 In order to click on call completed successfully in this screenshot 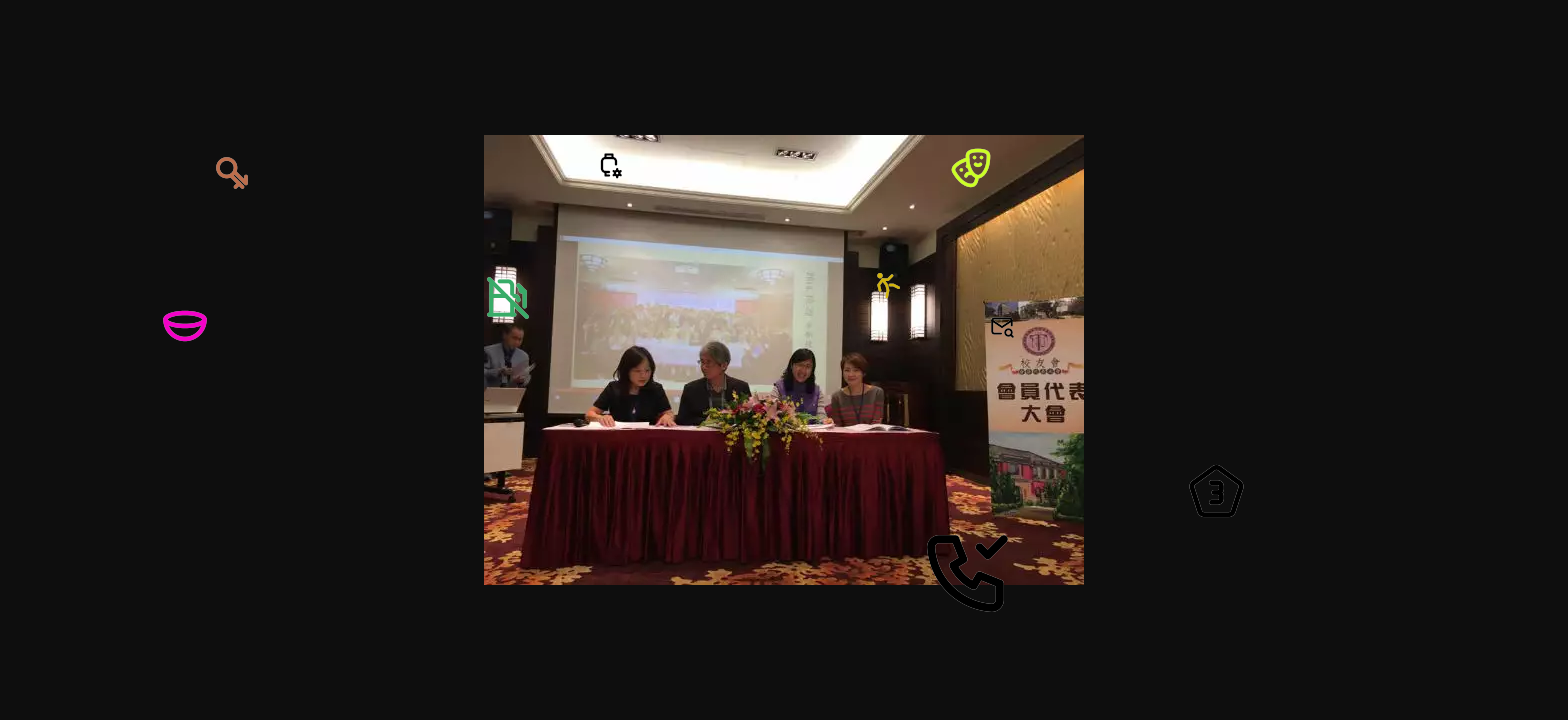, I will do `click(967, 571)`.